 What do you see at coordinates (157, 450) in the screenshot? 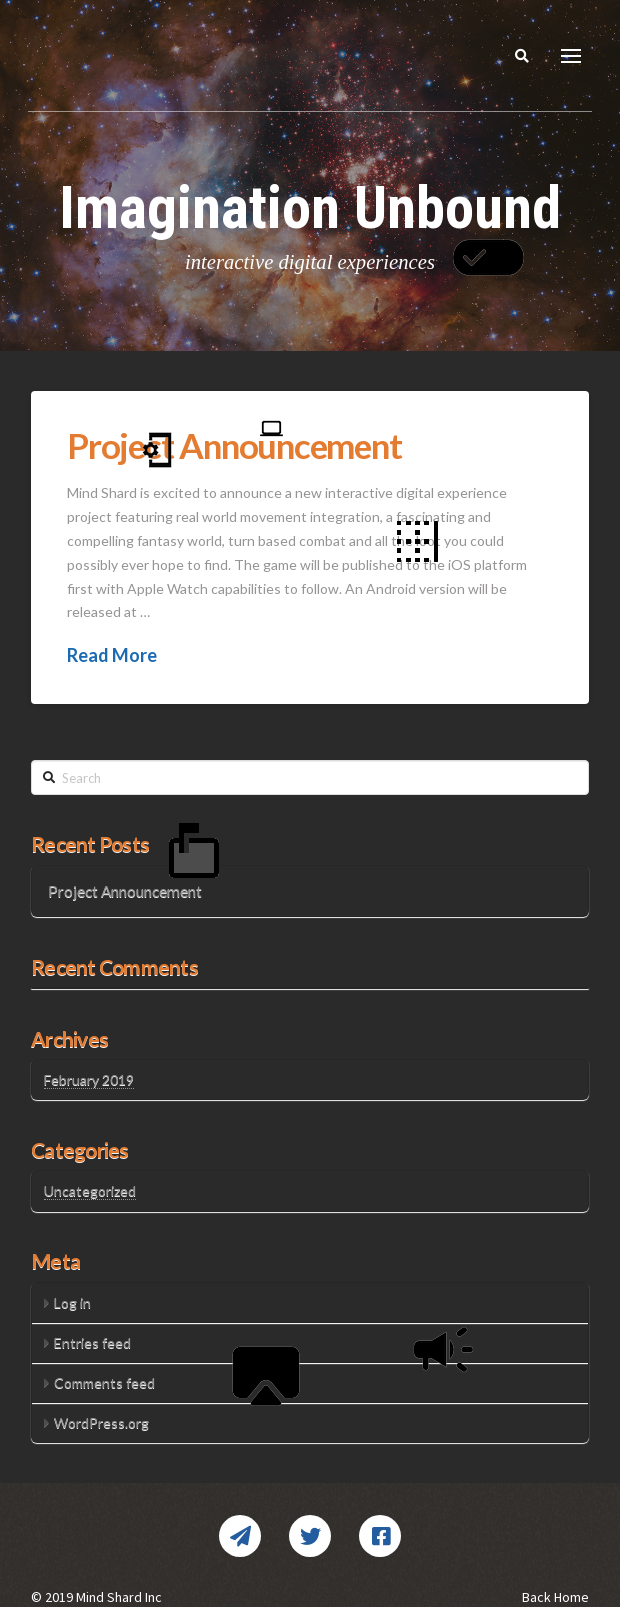
I see `configure device pairing settings` at bounding box center [157, 450].